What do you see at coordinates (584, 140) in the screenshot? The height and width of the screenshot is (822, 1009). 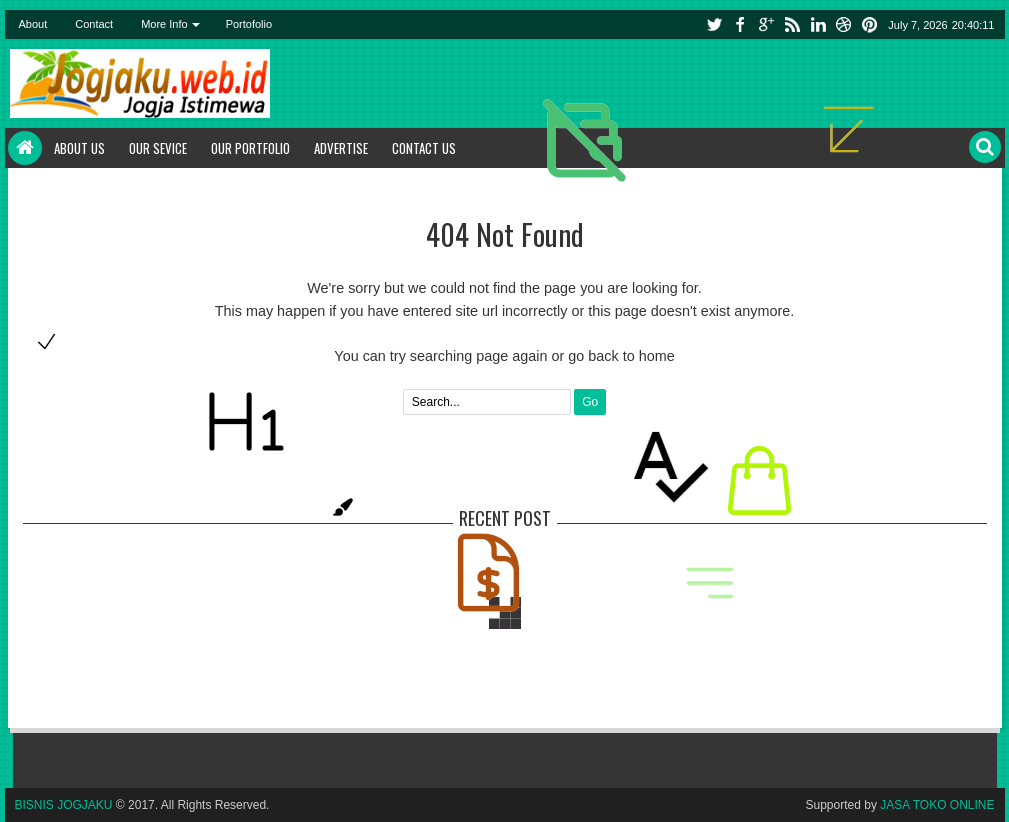 I see `wallet feature unavailable or disabled` at bounding box center [584, 140].